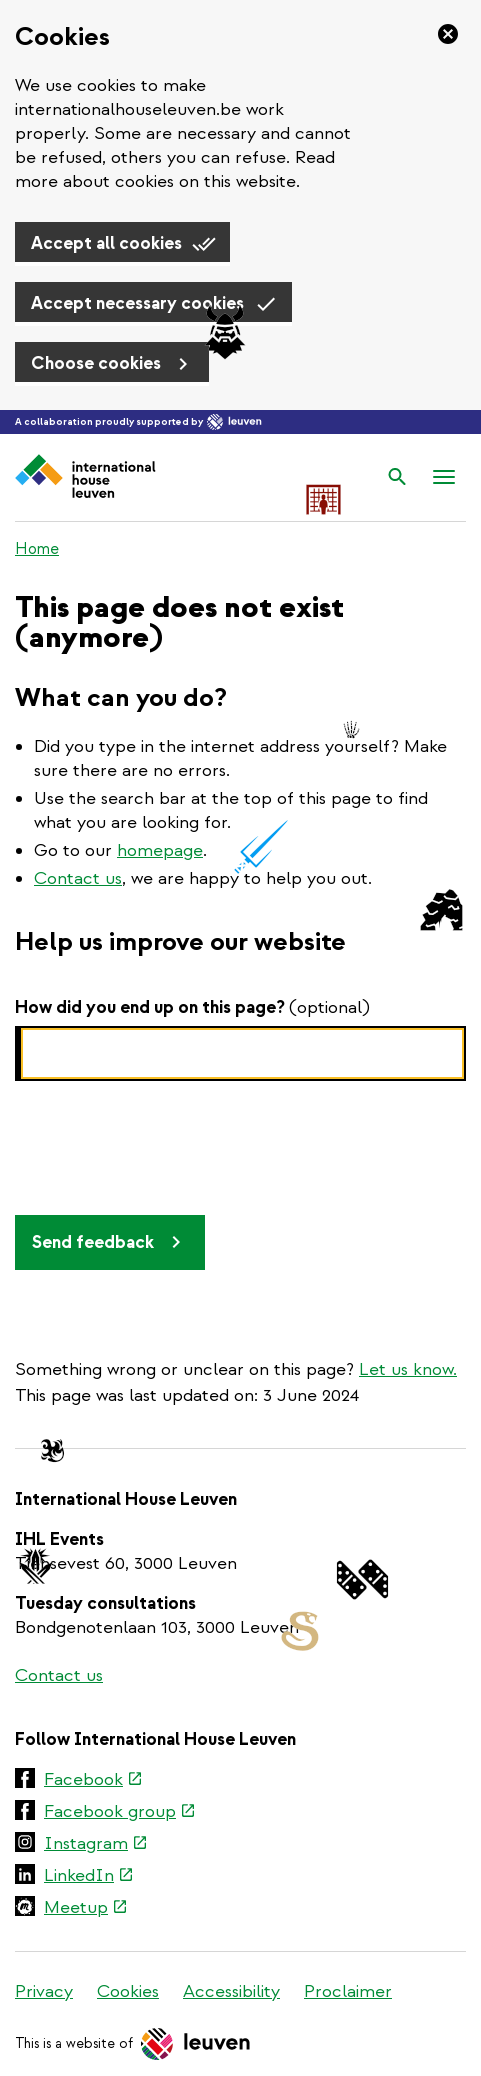 The height and width of the screenshot is (2076, 481). Describe the element at coordinates (52, 1450) in the screenshot. I see `fire elemental or nature-fire hybrid ability` at that location.